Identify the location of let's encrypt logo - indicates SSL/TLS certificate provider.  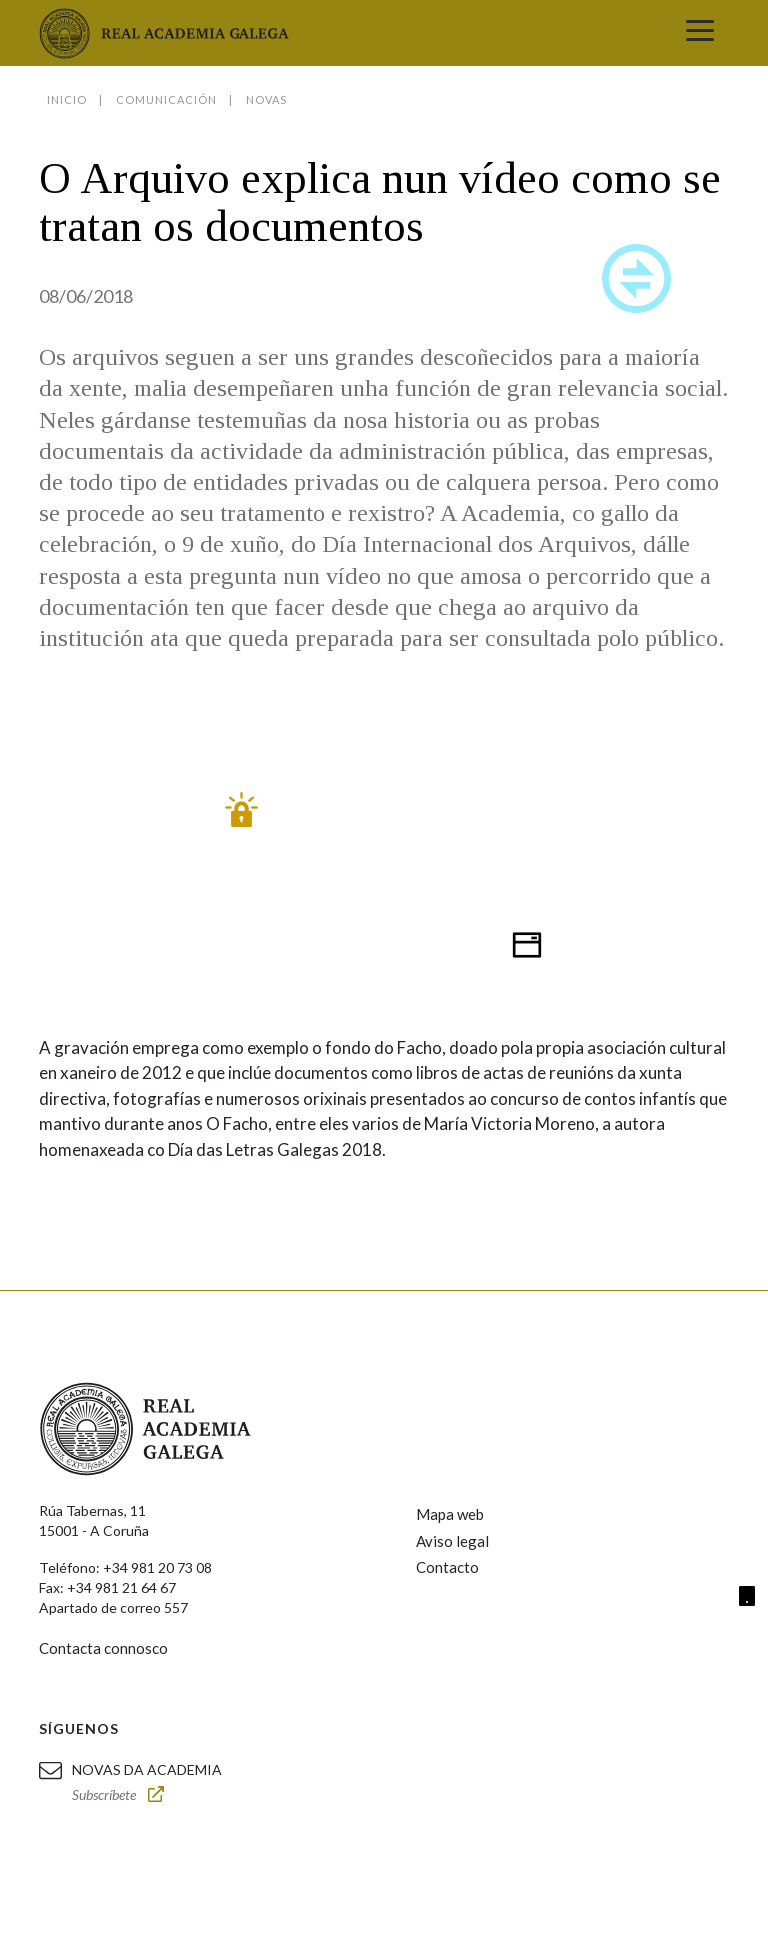
(241, 809).